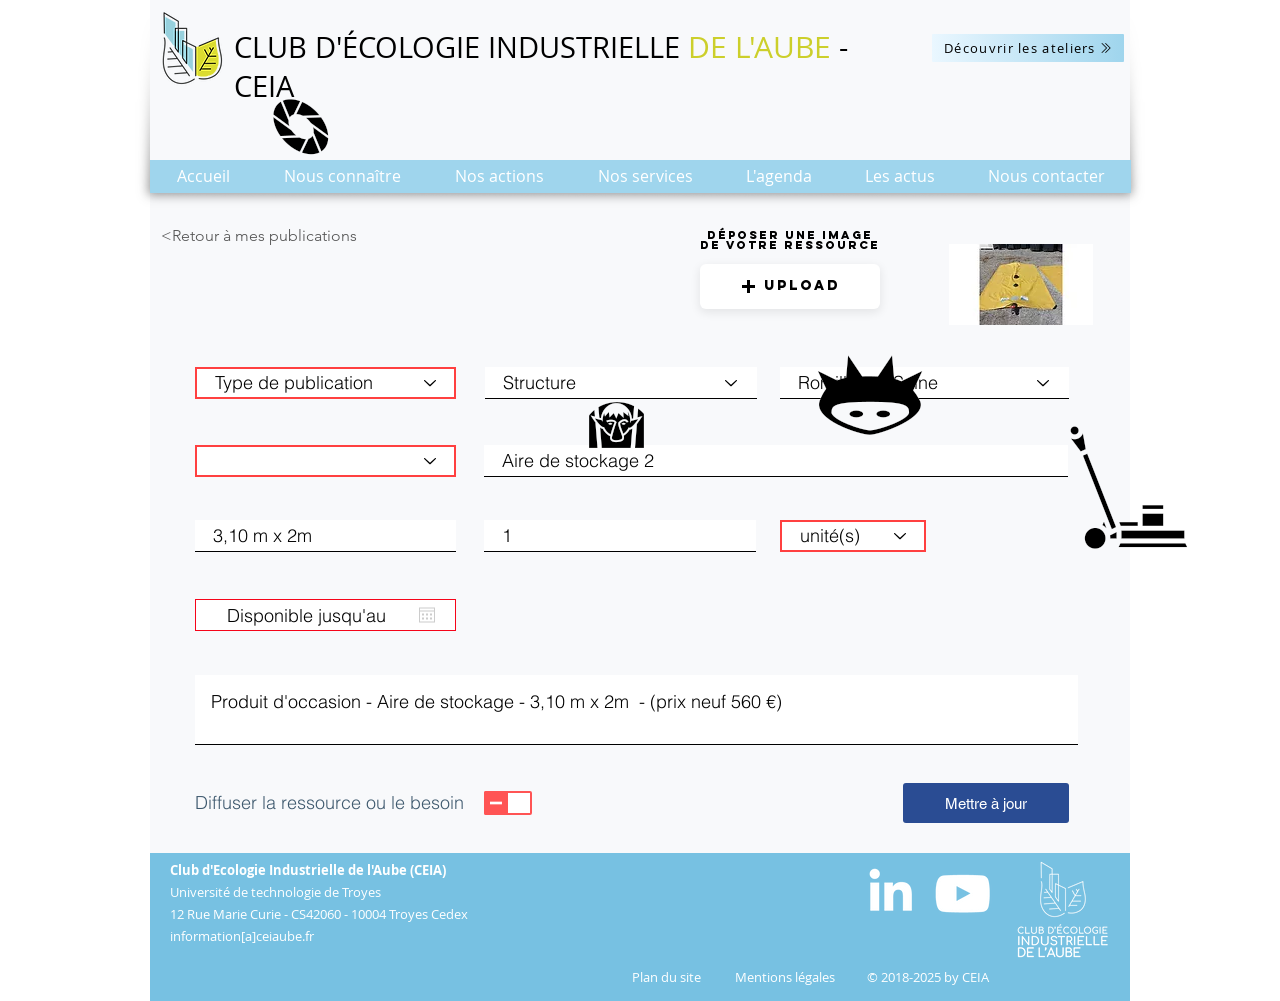 The image size is (1280, 1001). I want to click on select troll character or creature type, so click(616, 420).